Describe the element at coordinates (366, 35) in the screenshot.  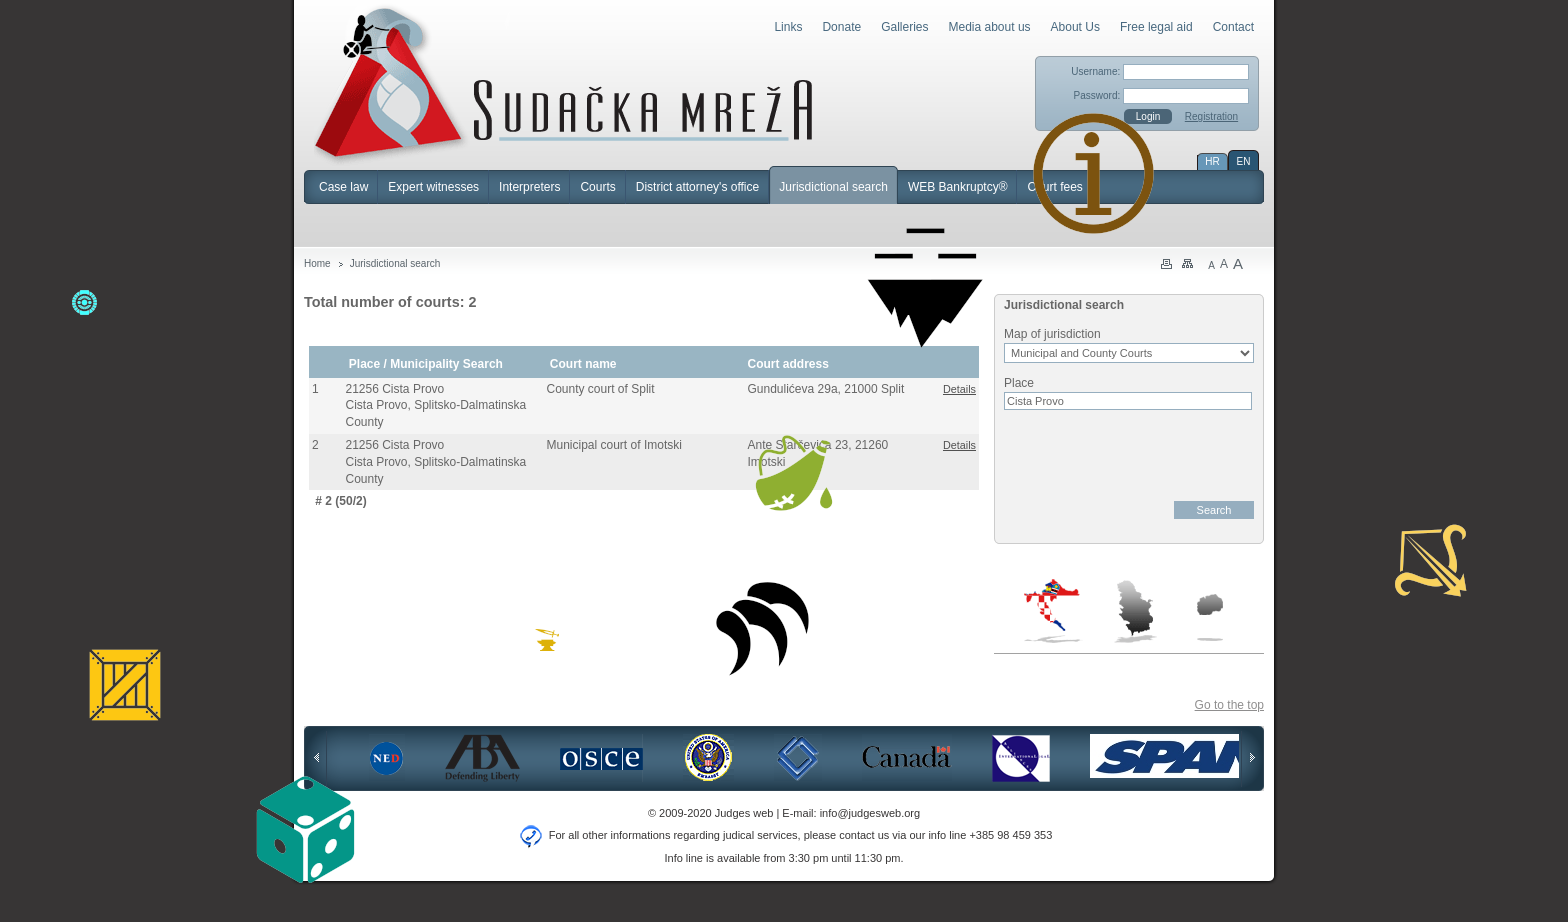
I see `select chariot unit in strategy game` at that location.